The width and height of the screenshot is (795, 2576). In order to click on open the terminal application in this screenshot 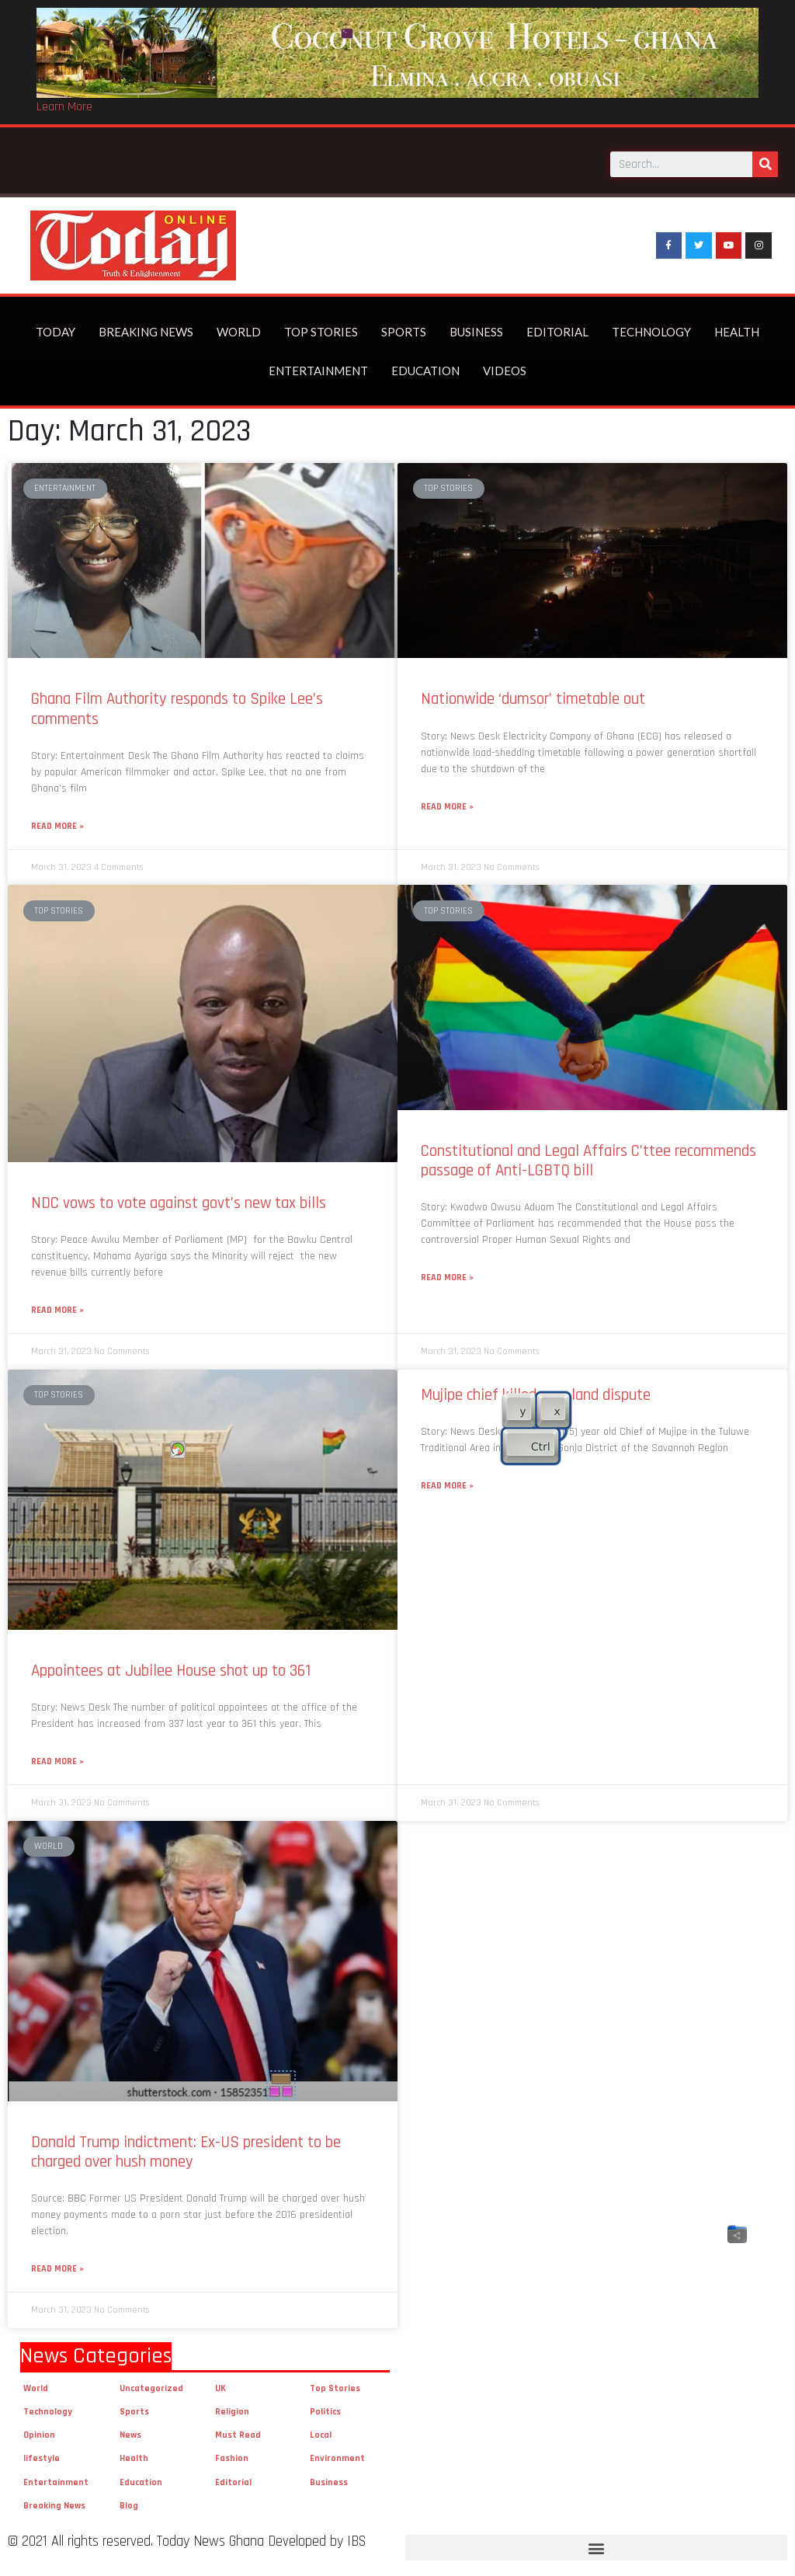, I will do `click(347, 33)`.